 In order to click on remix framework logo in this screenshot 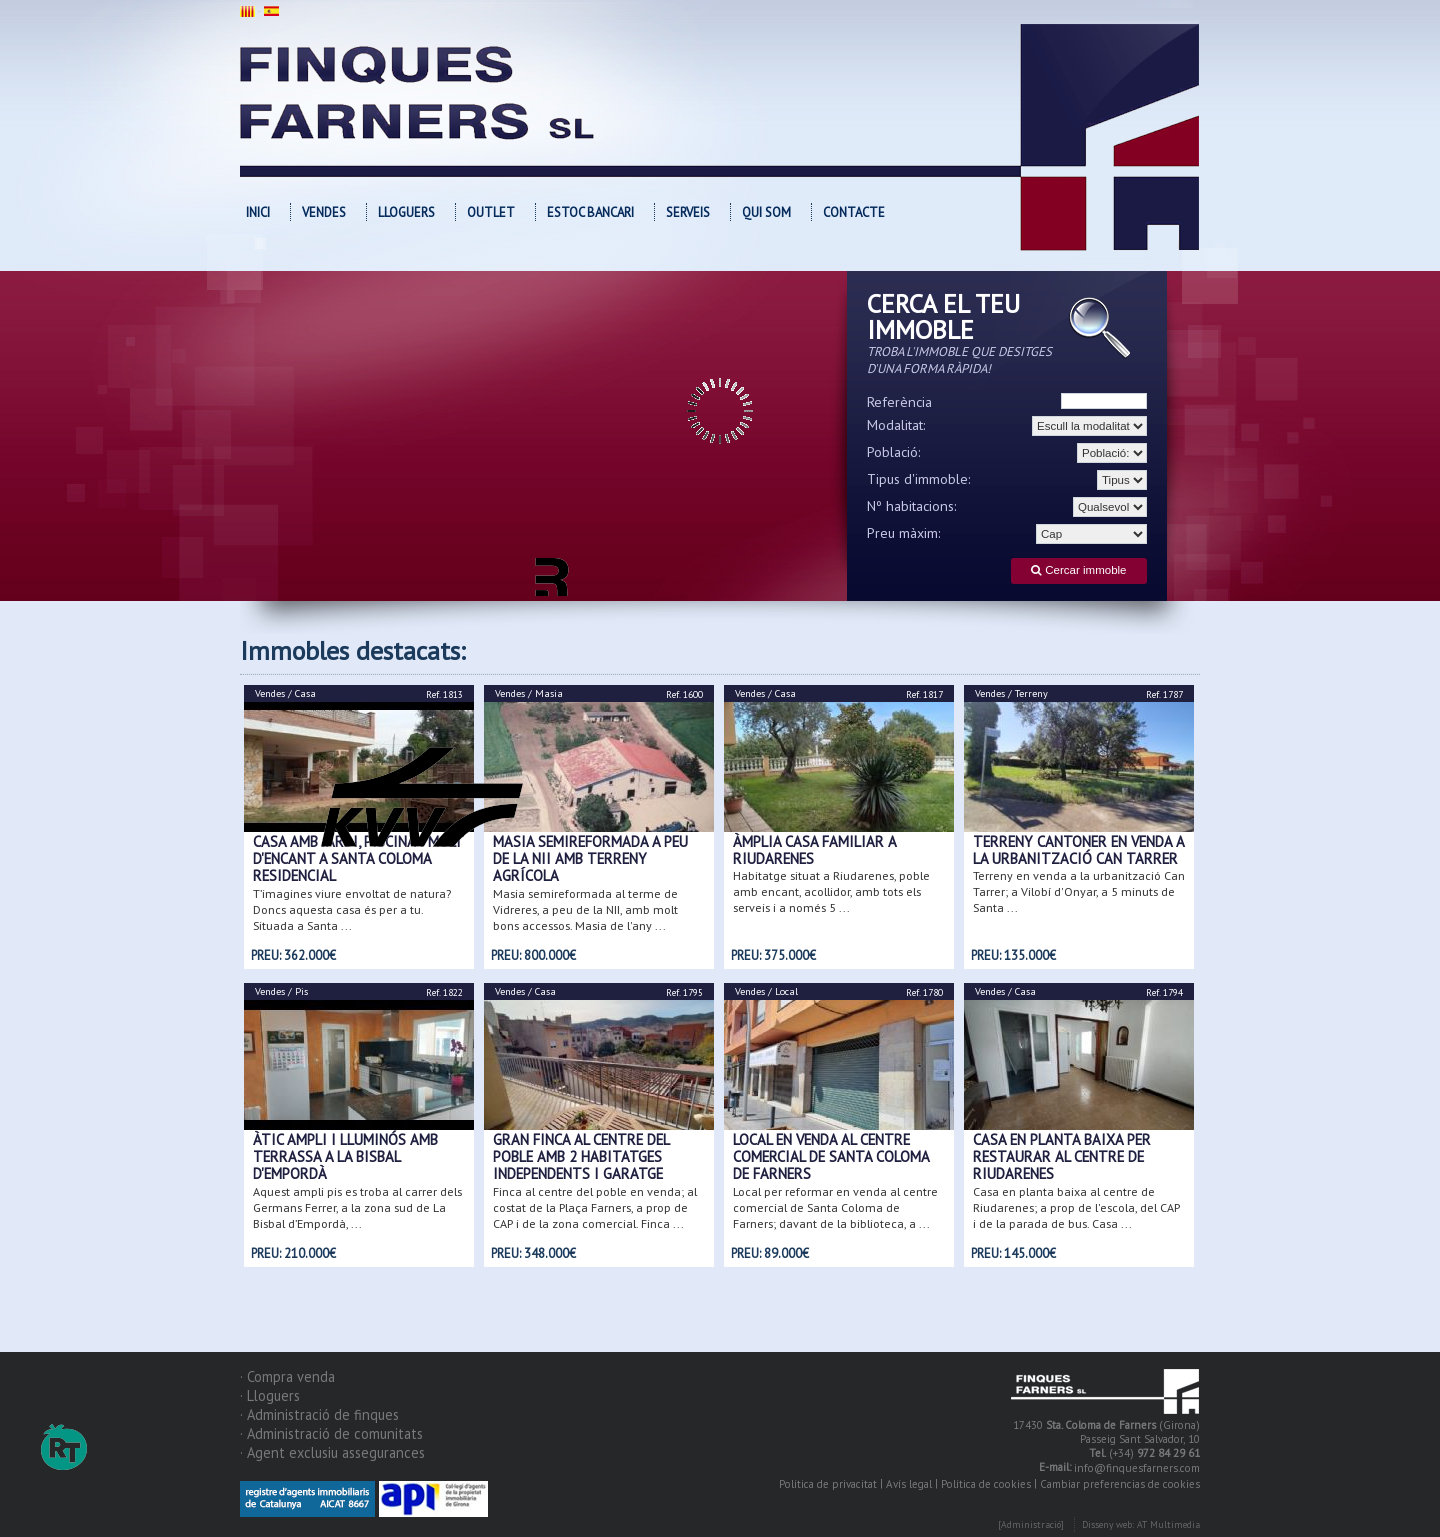, I will do `click(552, 577)`.